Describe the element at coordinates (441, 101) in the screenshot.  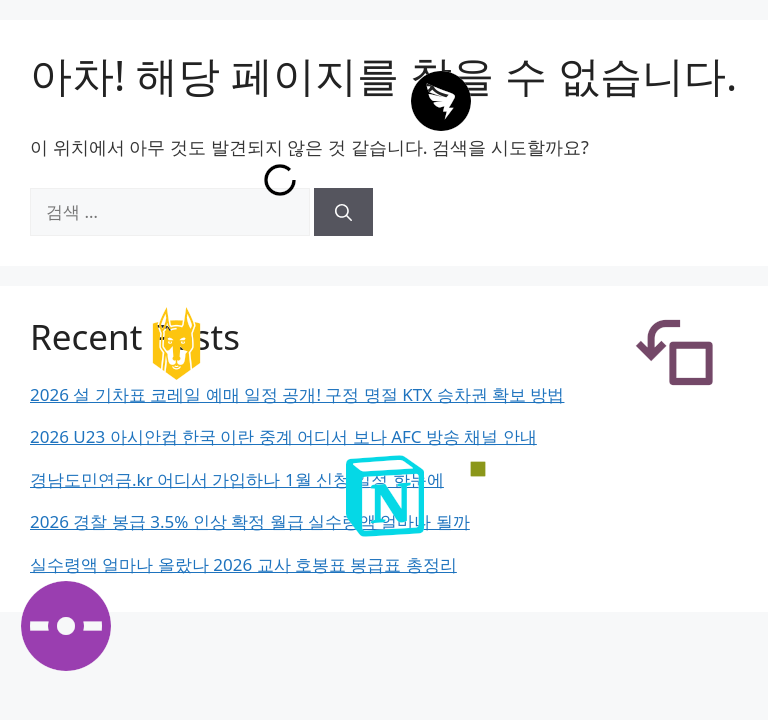
I see `open DingTalk messaging app` at that location.